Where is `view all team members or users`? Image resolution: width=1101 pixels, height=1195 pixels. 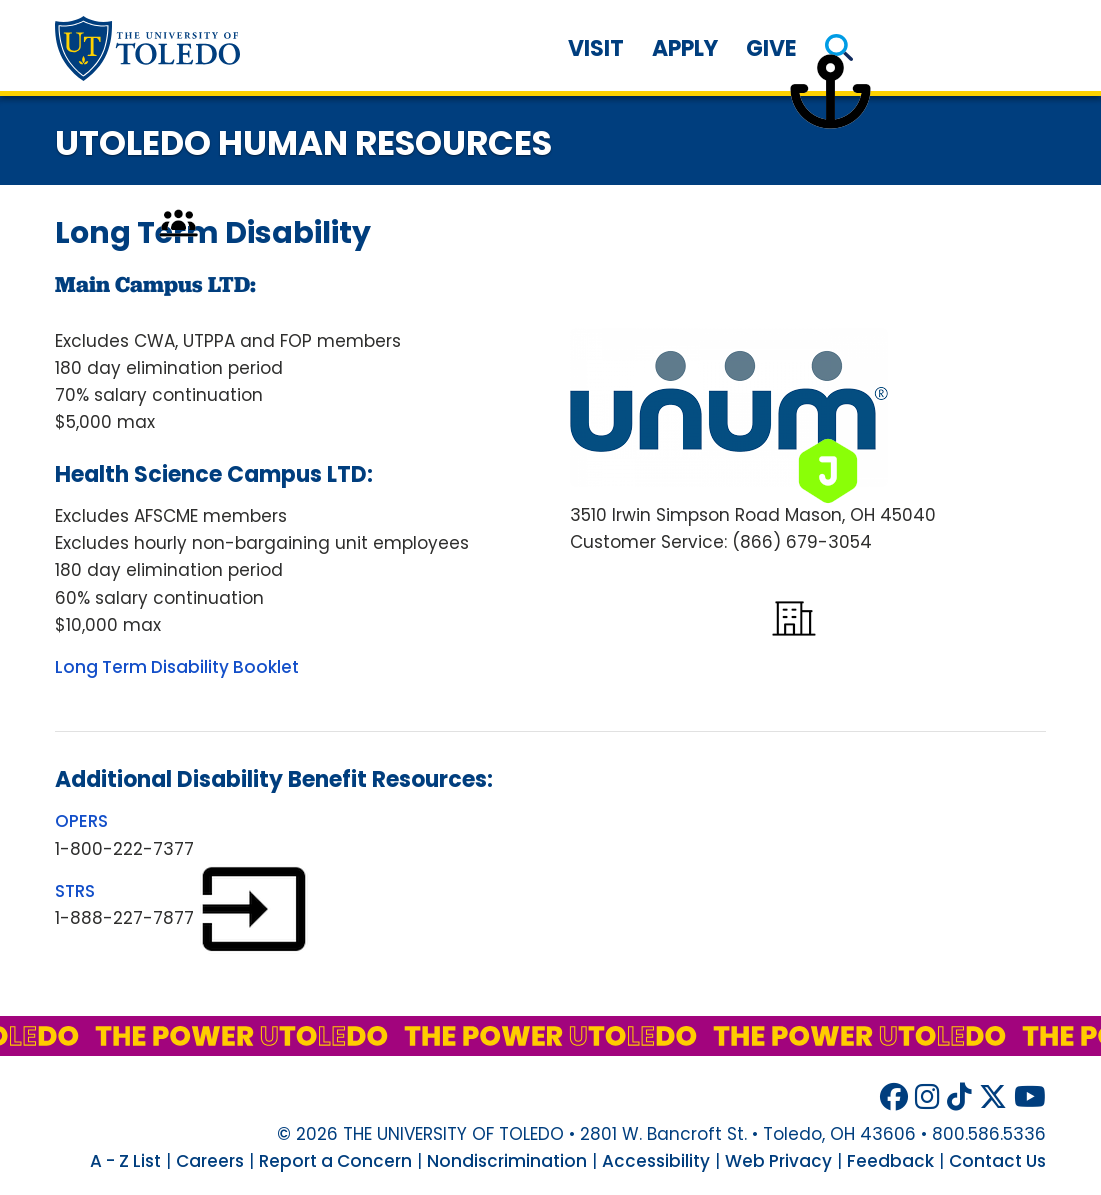 view all team members or users is located at coordinates (178, 222).